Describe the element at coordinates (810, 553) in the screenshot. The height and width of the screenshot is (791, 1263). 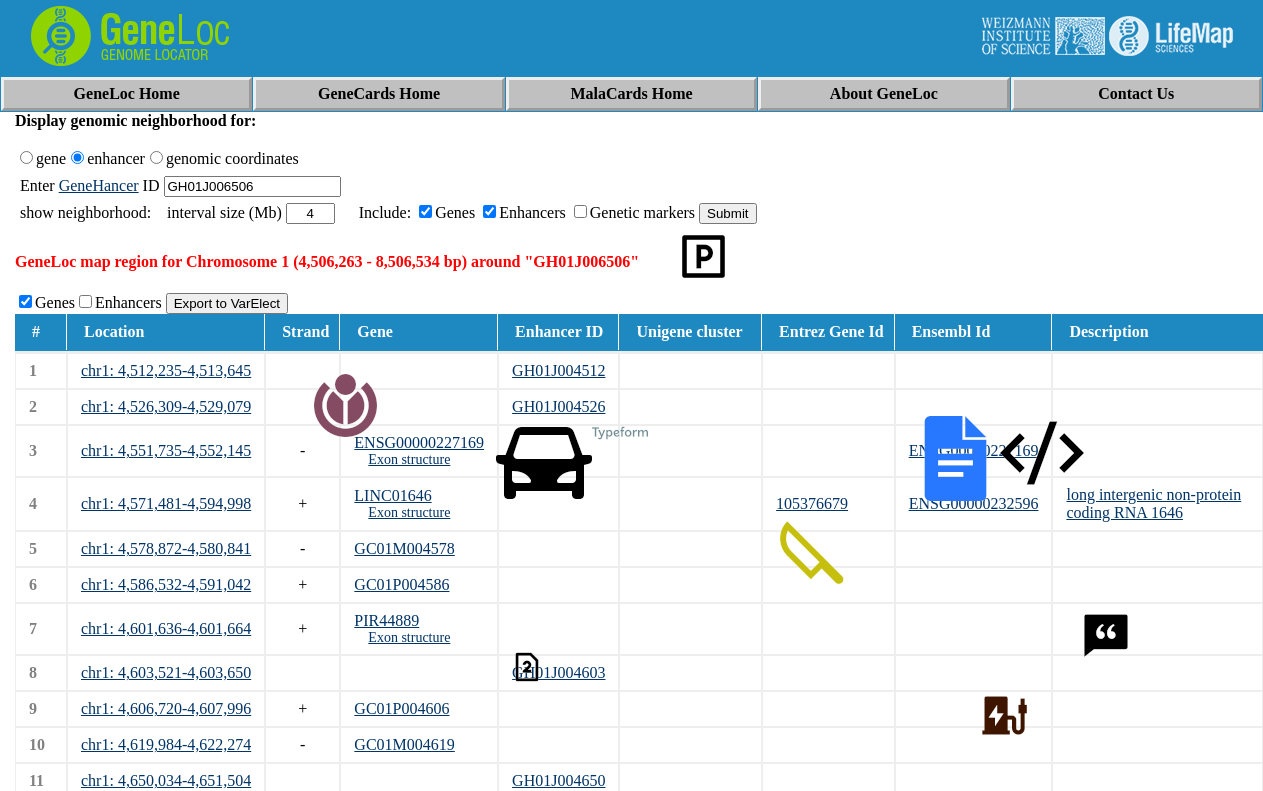
I see `access cooking or recipe features` at that location.